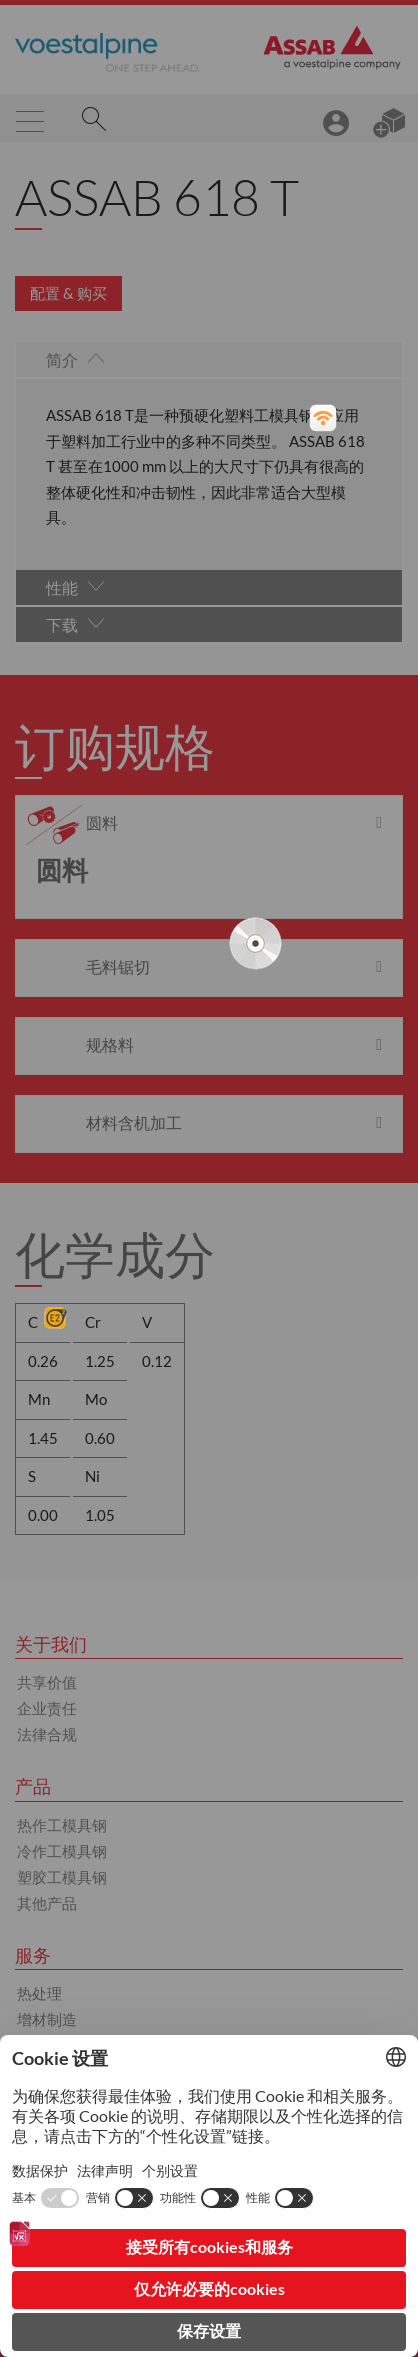  I want to click on launch Half-Life 2: Episode 2, so click(55, 1318).